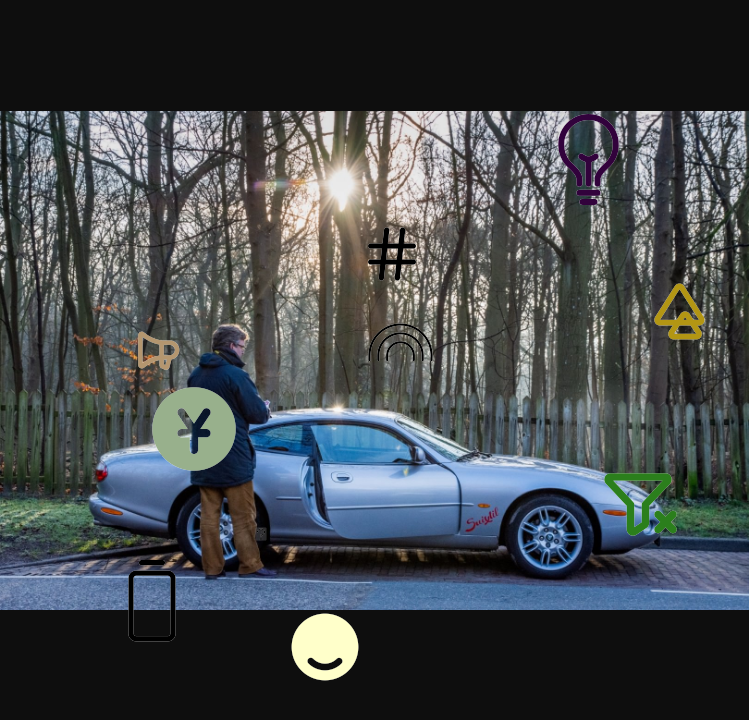  Describe the element at coordinates (325, 647) in the screenshot. I see `apply inner shadow effect to bottom edge` at that location.